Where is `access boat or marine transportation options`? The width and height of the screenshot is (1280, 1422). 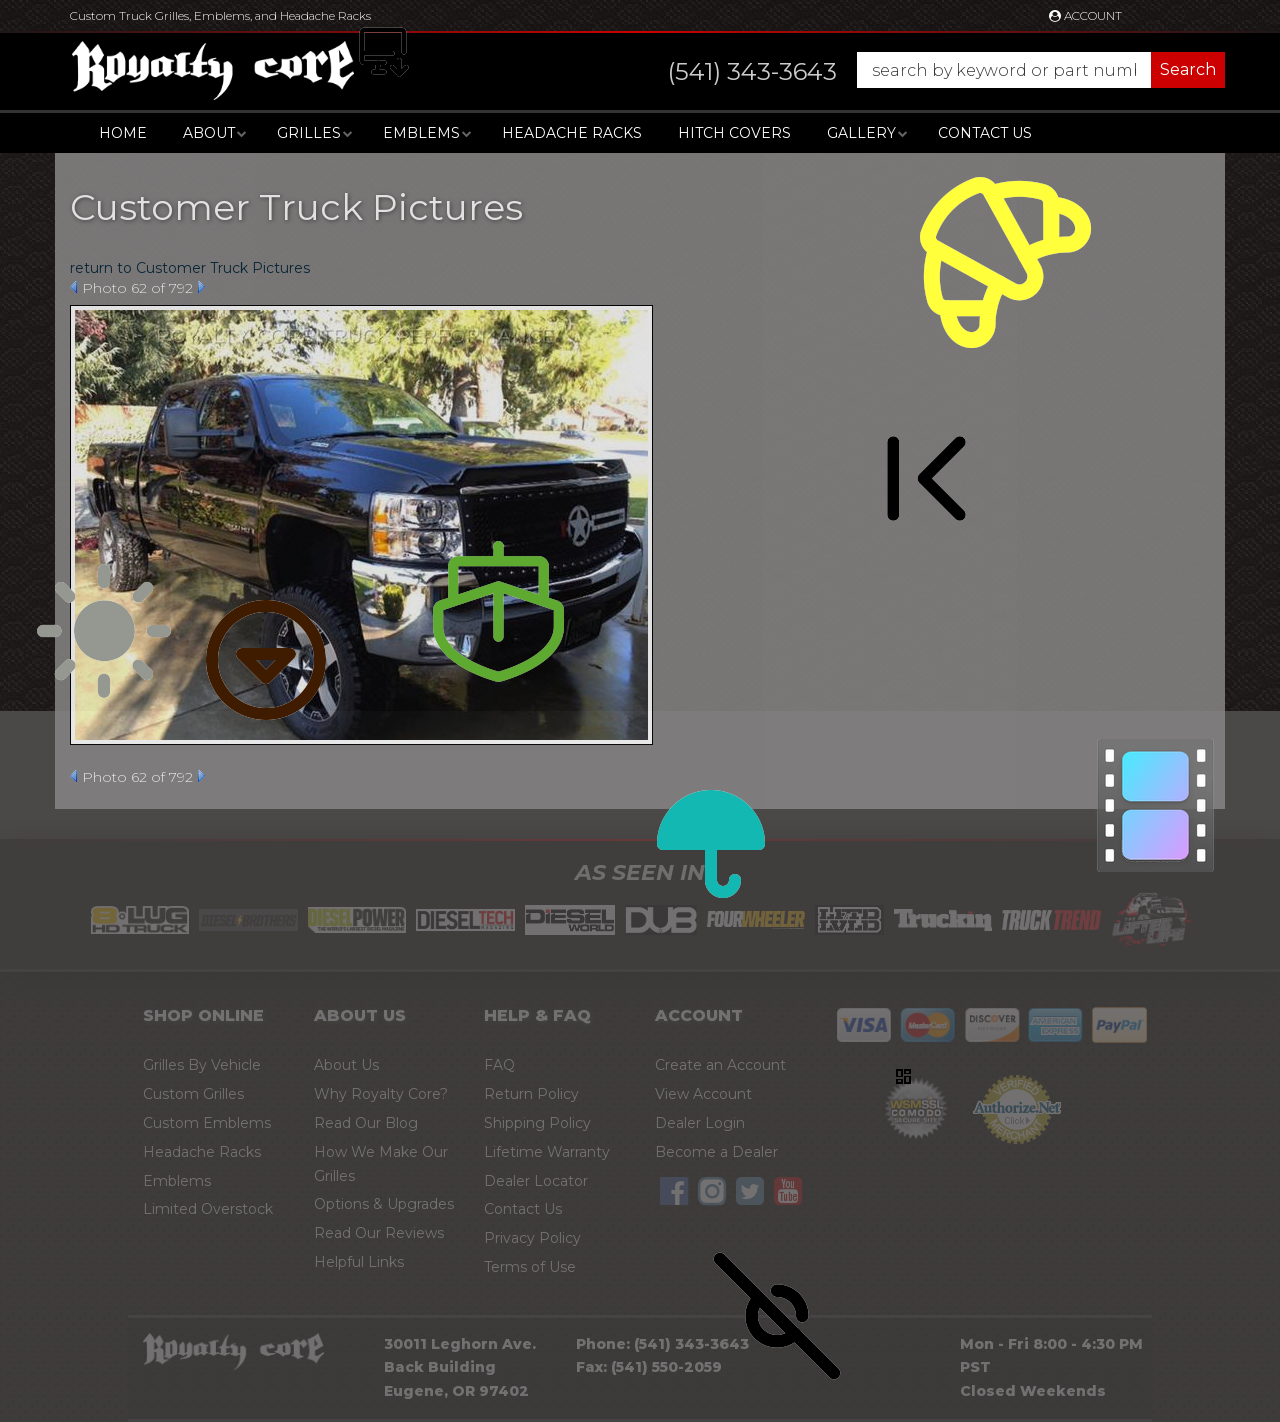 access boat or marine transportation options is located at coordinates (498, 611).